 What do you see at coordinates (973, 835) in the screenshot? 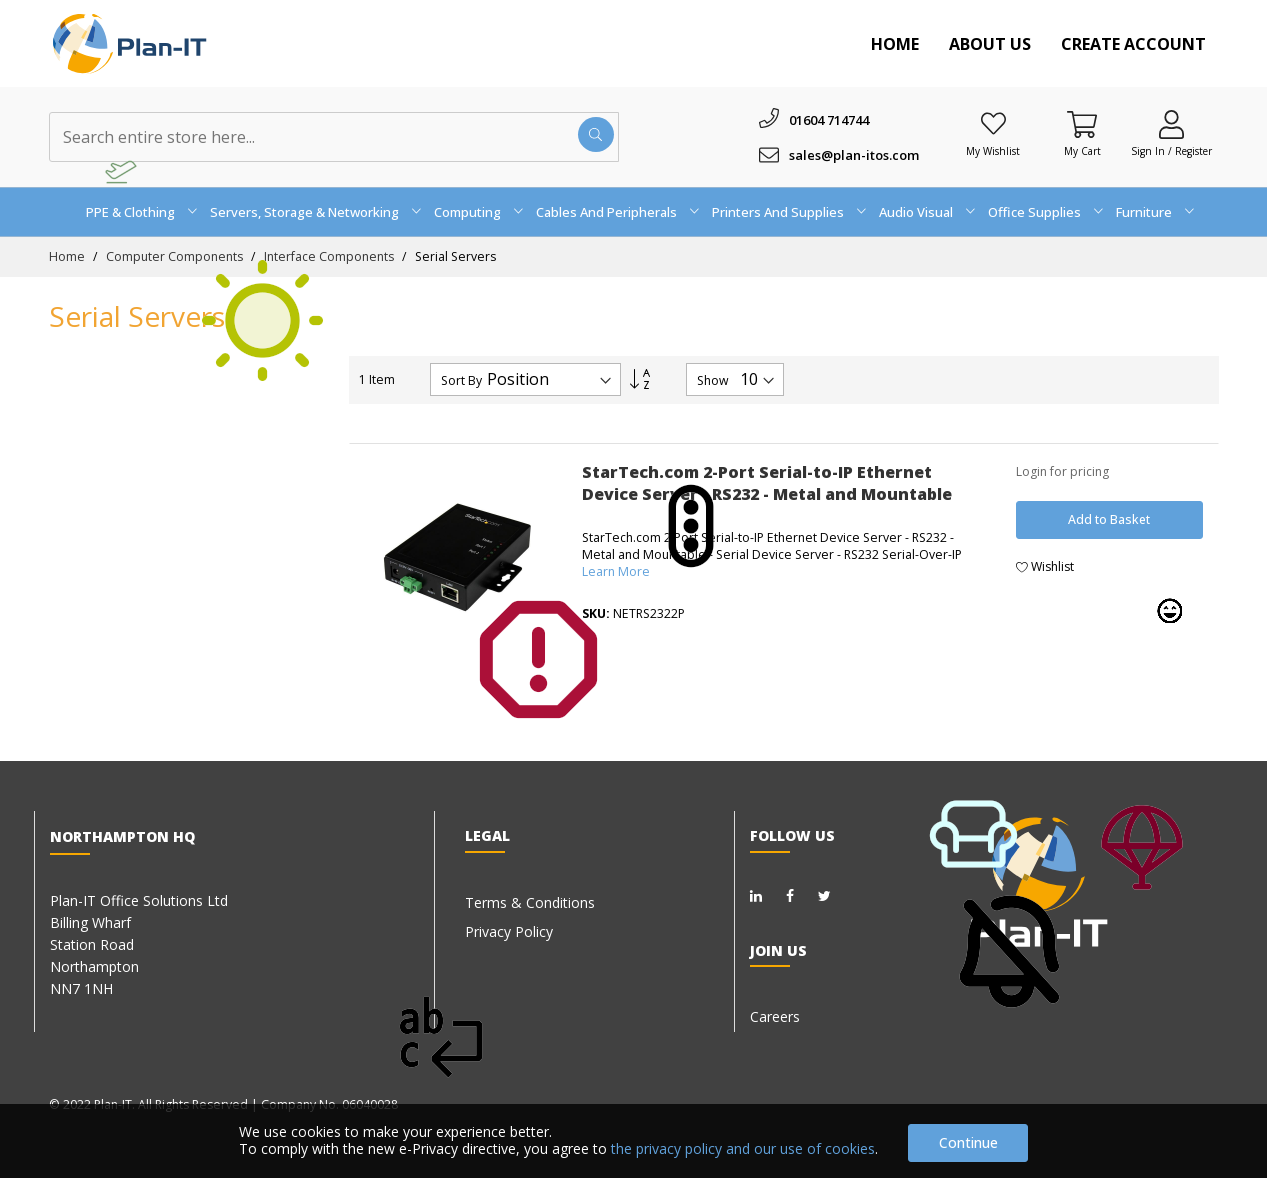
I see `browse furniture or home decor` at bounding box center [973, 835].